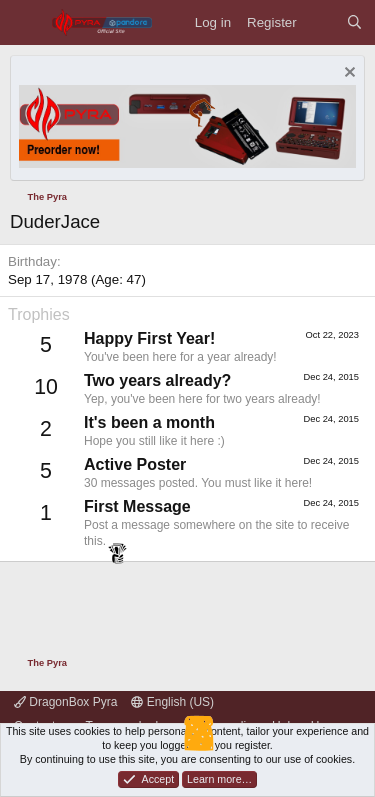 This screenshot has width=375, height=797. I want to click on make a purchase or payment, so click(117, 553).